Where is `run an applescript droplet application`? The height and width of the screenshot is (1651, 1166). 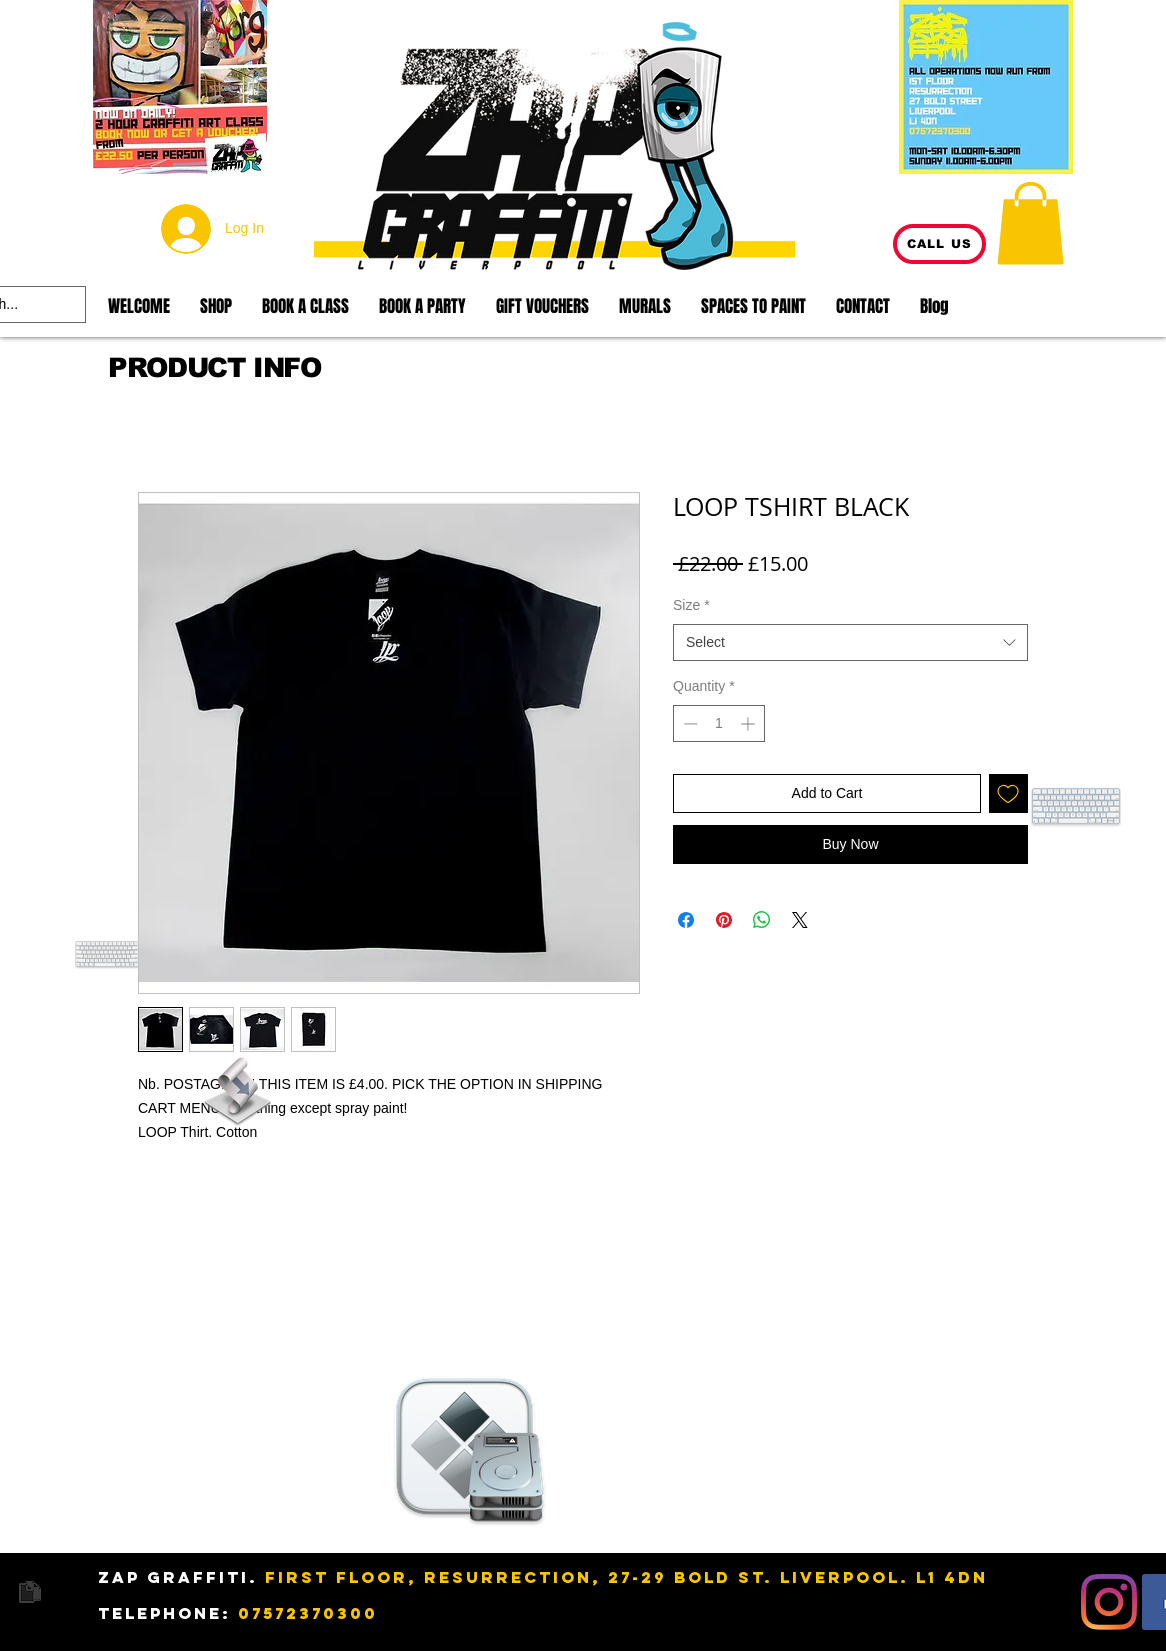
run an applescript droplet application is located at coordinates (237, 1090).